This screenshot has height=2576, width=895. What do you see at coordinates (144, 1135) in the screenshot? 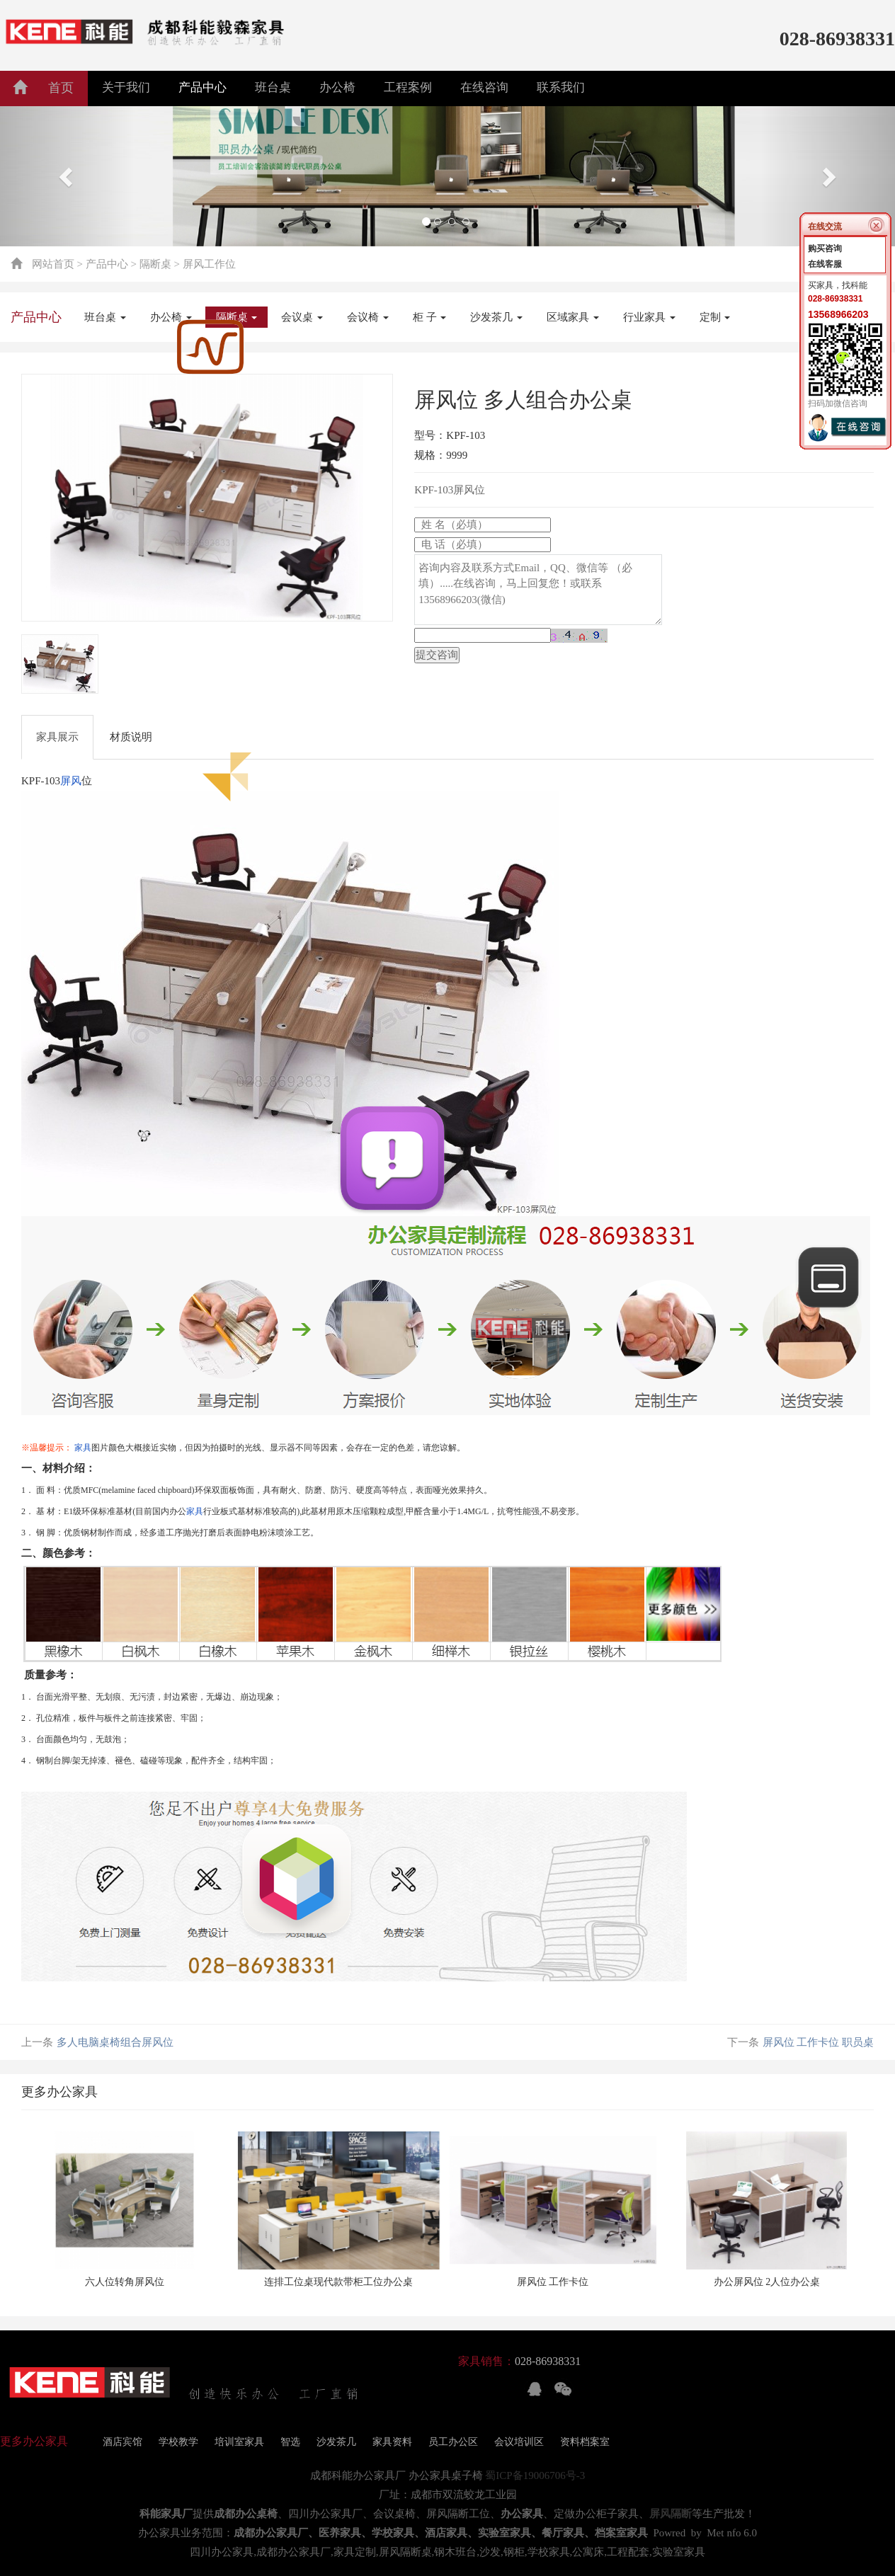
I see `access bonjour network discovery settings` at bounding box center [144, 1135].